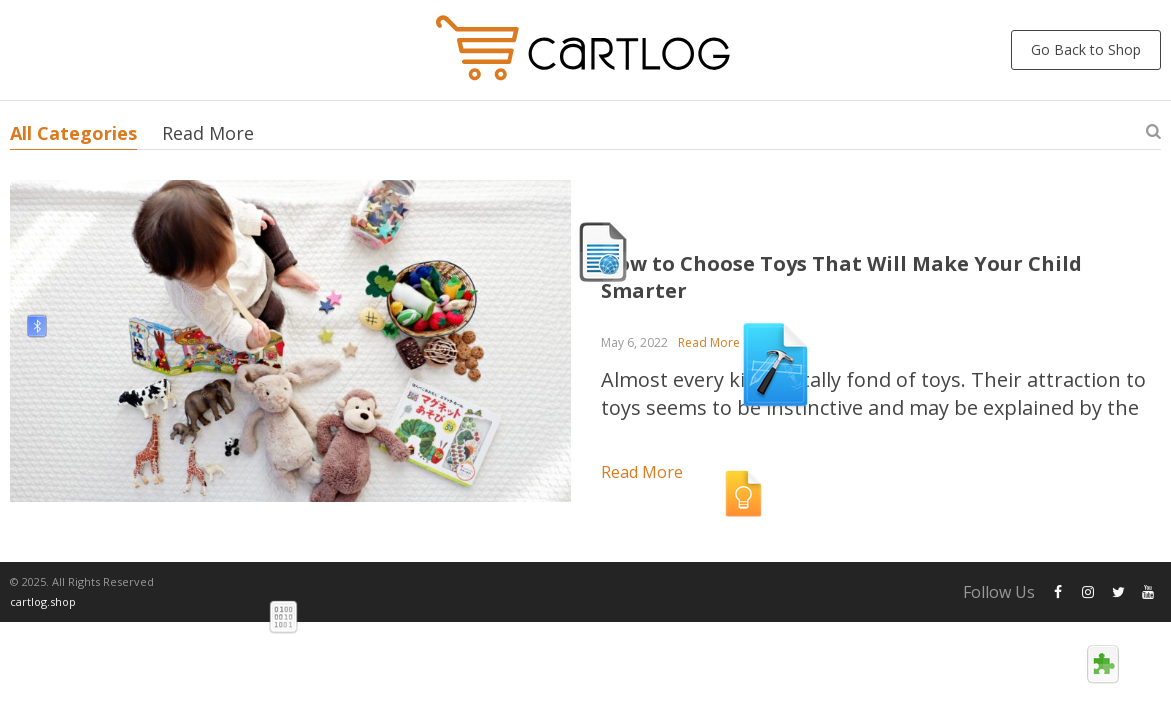  Describe the element at coordinates (1103, 664) in the screenshot. I see `firefox browser extension or add-on installer file` at that location.